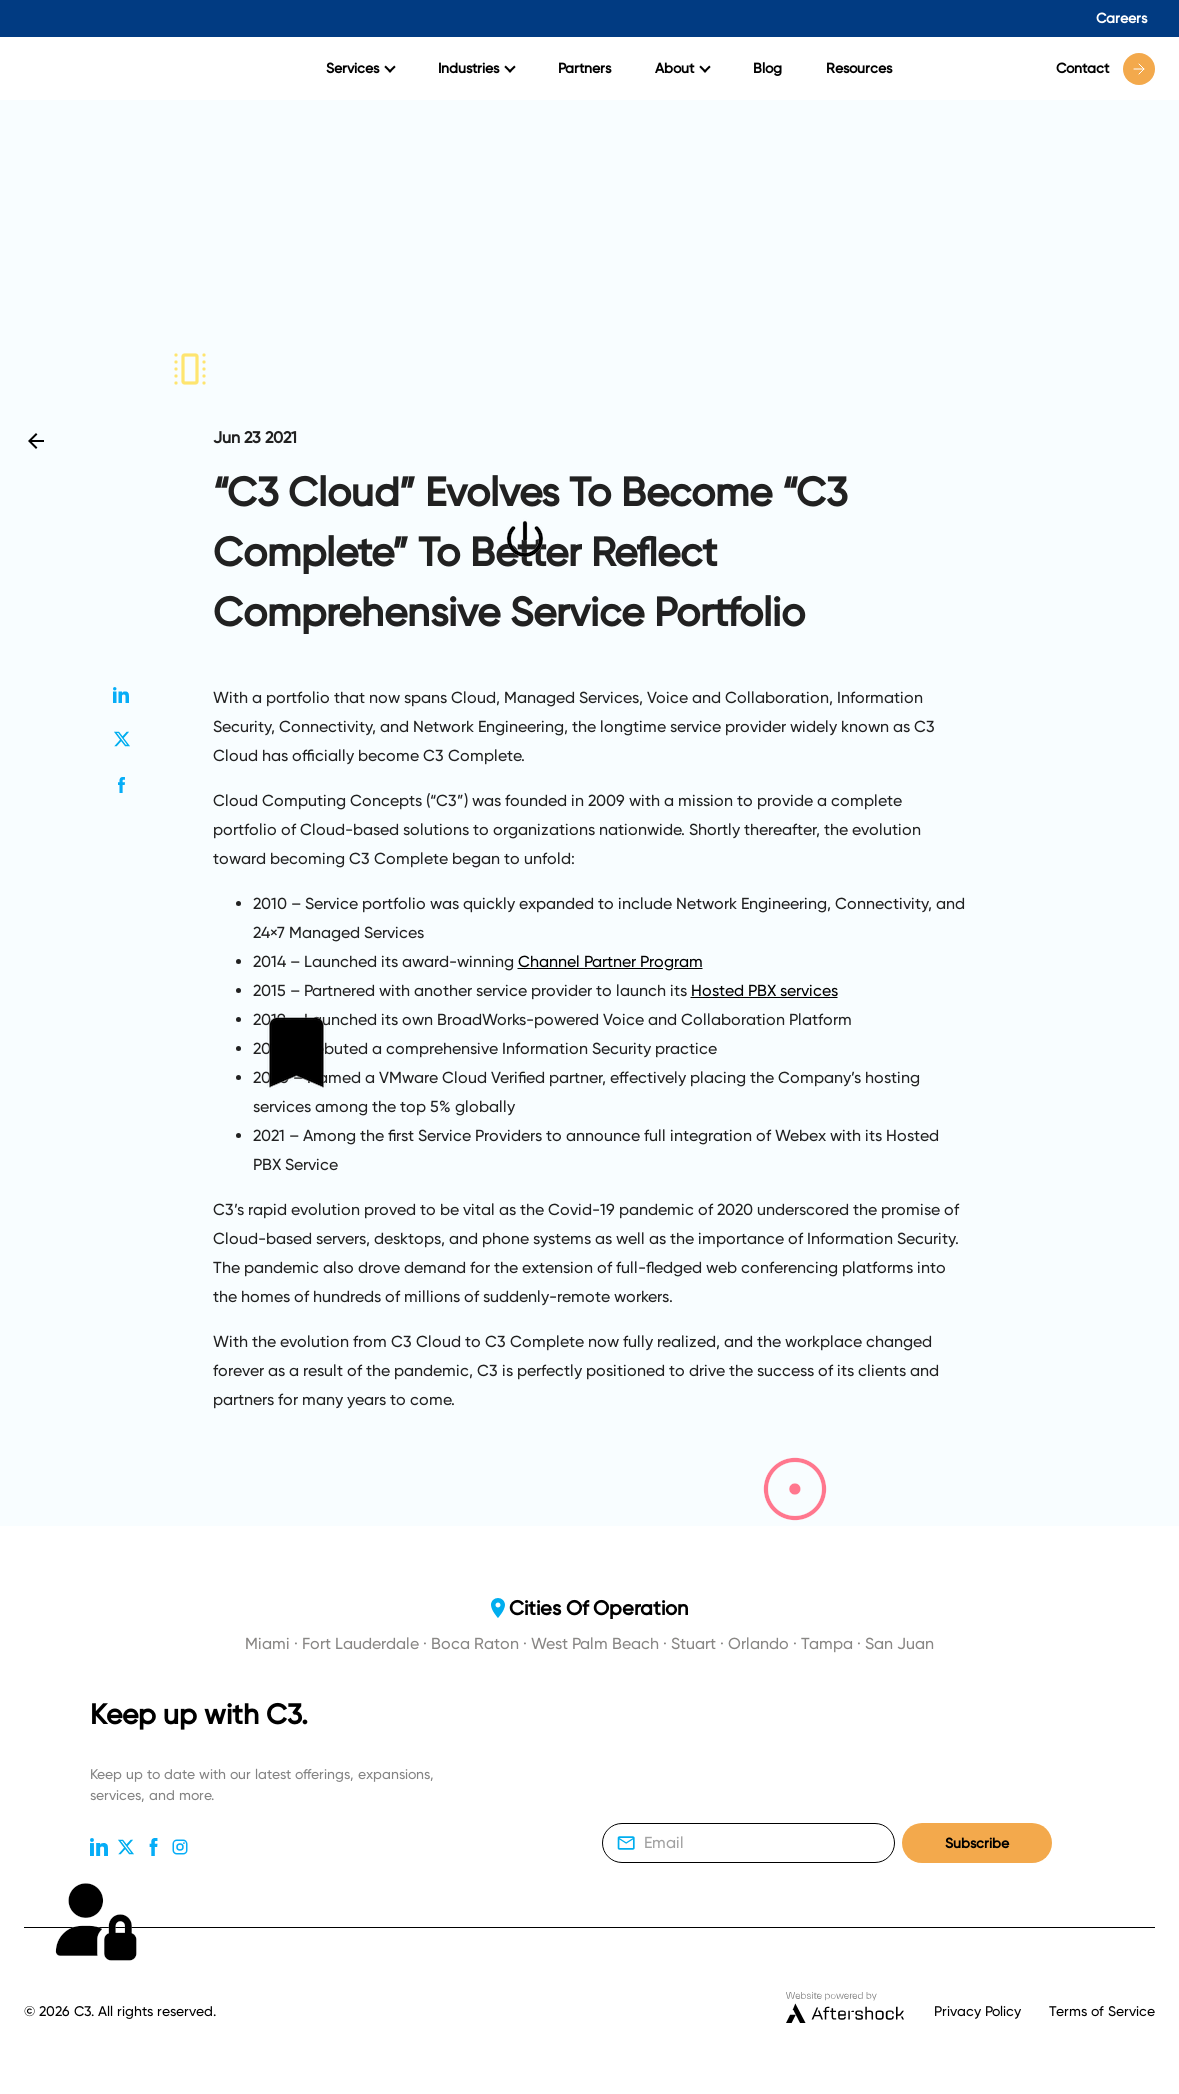 The height and width of the screenshot is (2094, 1179). I want to click on power on or off the device, so click(525, 539).